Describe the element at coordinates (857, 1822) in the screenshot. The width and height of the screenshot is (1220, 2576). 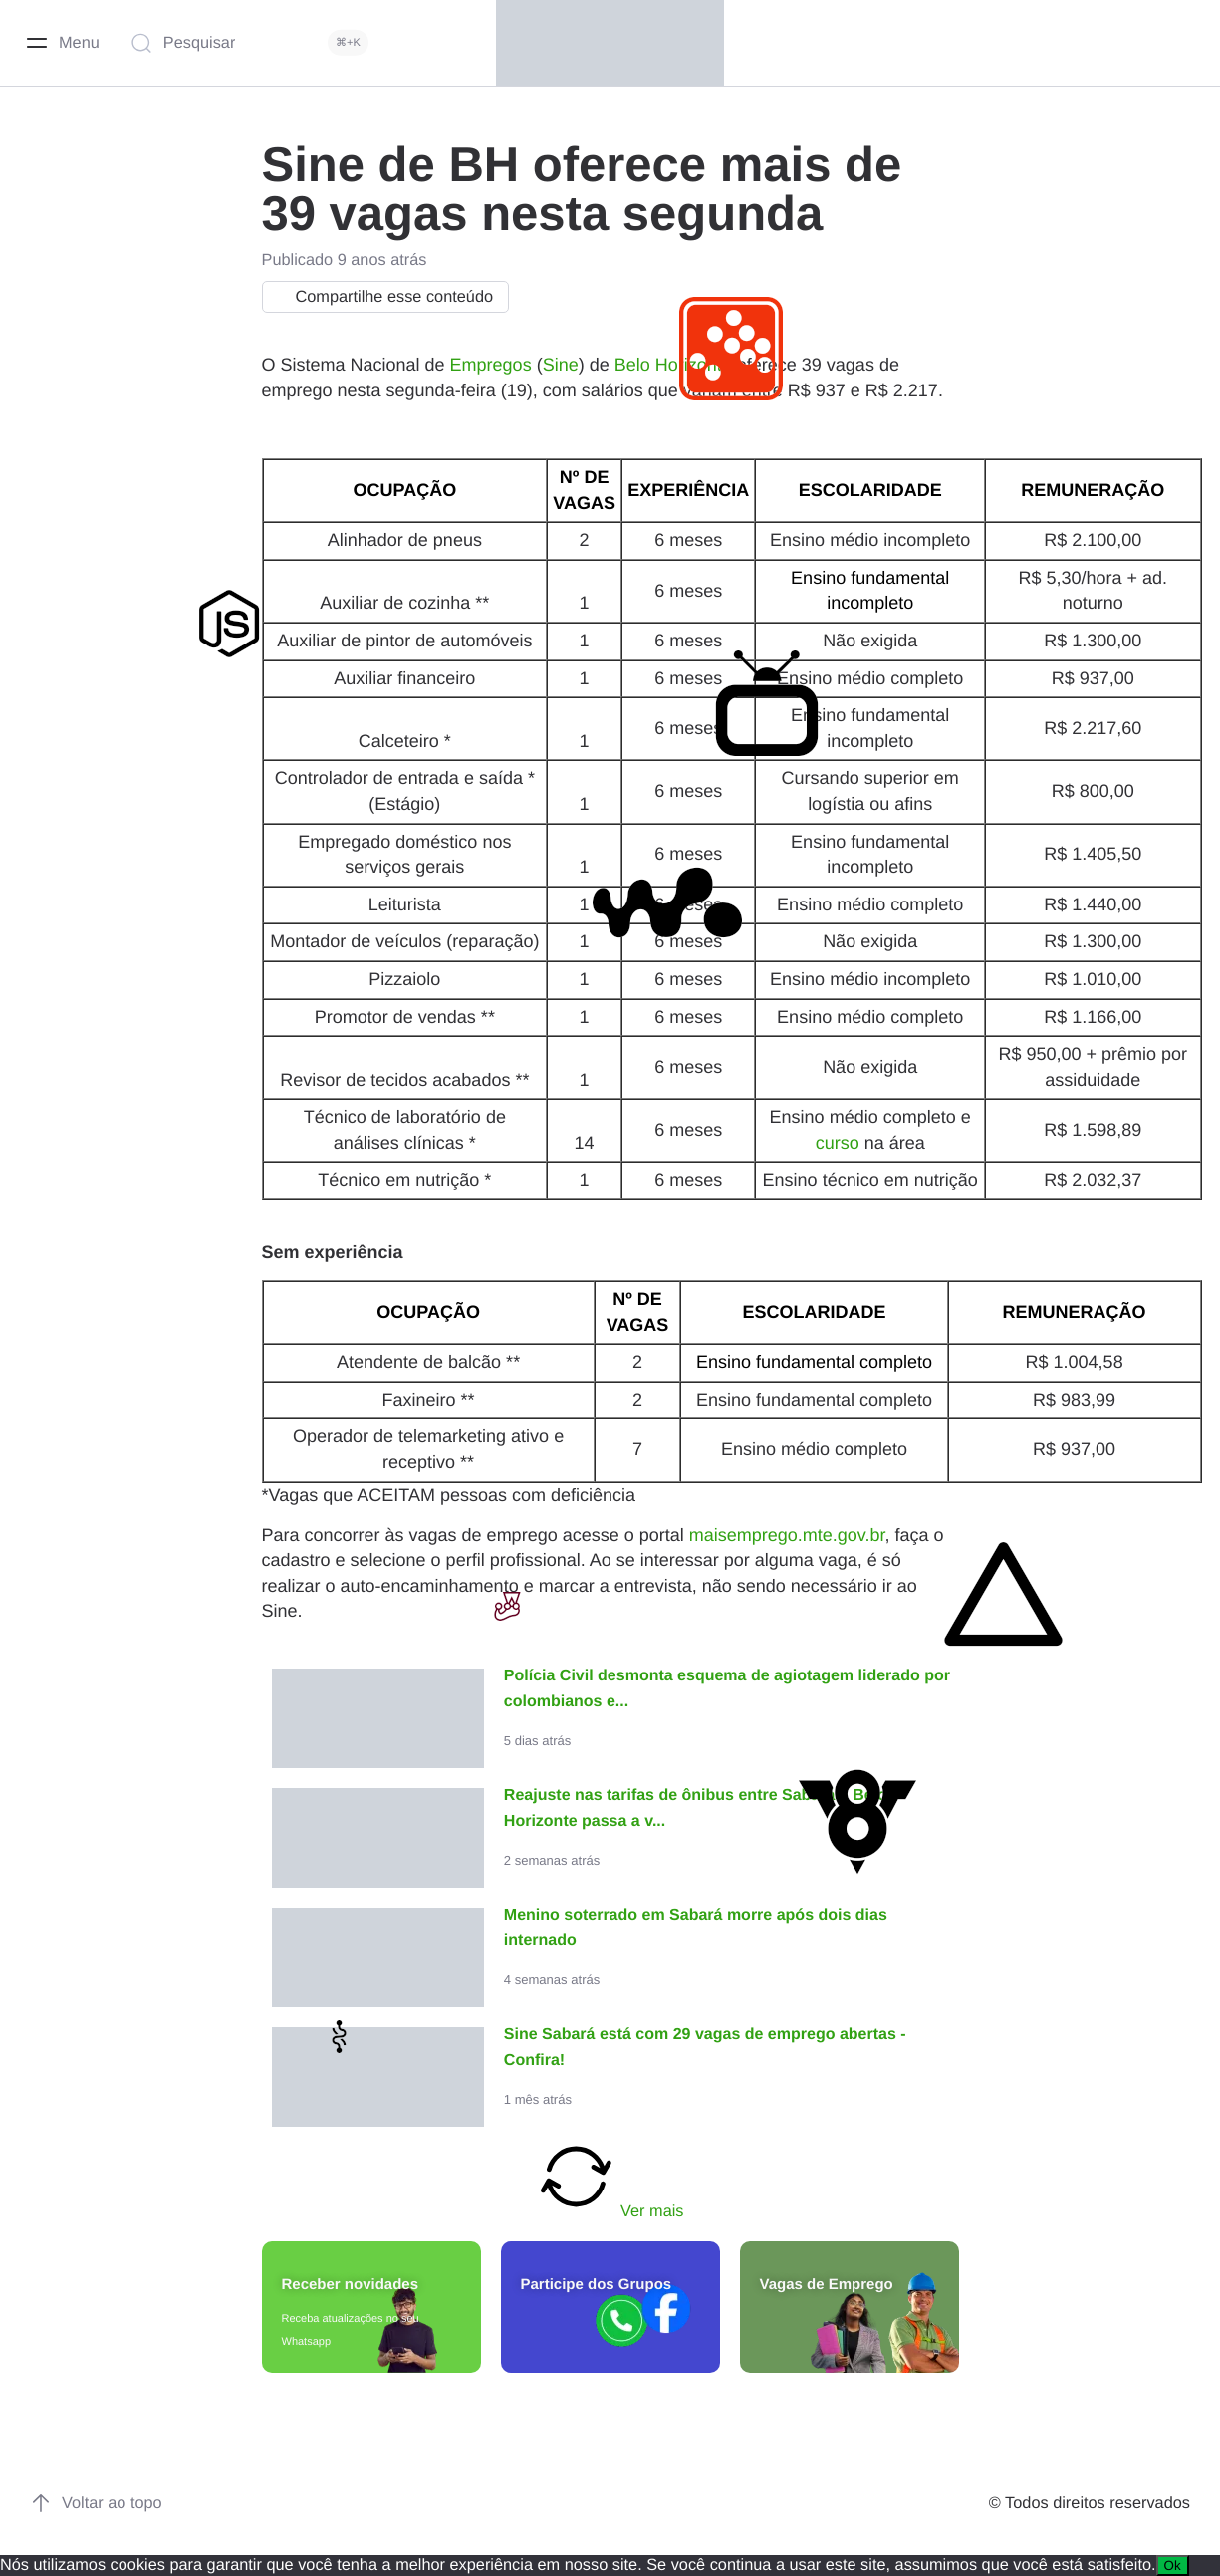
I see `V8 JavaScript engine logo` at that location.